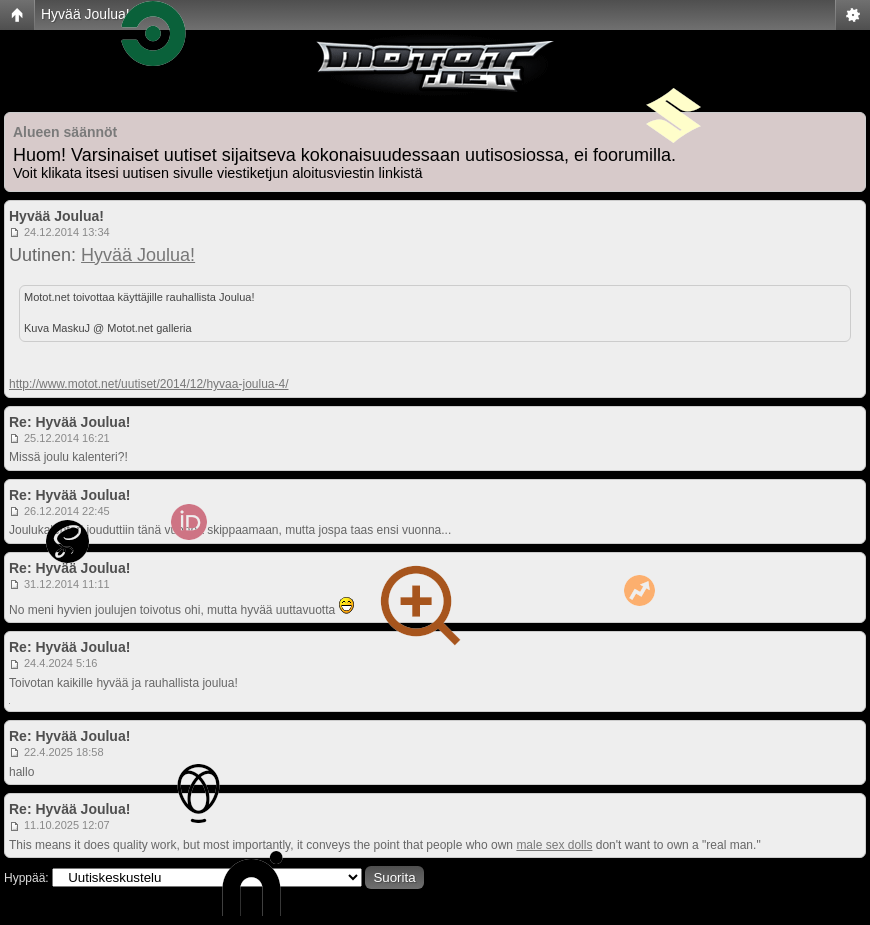 This screenshot has width=870, height=925. I want to click on link to your ORCID researcher profile, so click(189, 522).